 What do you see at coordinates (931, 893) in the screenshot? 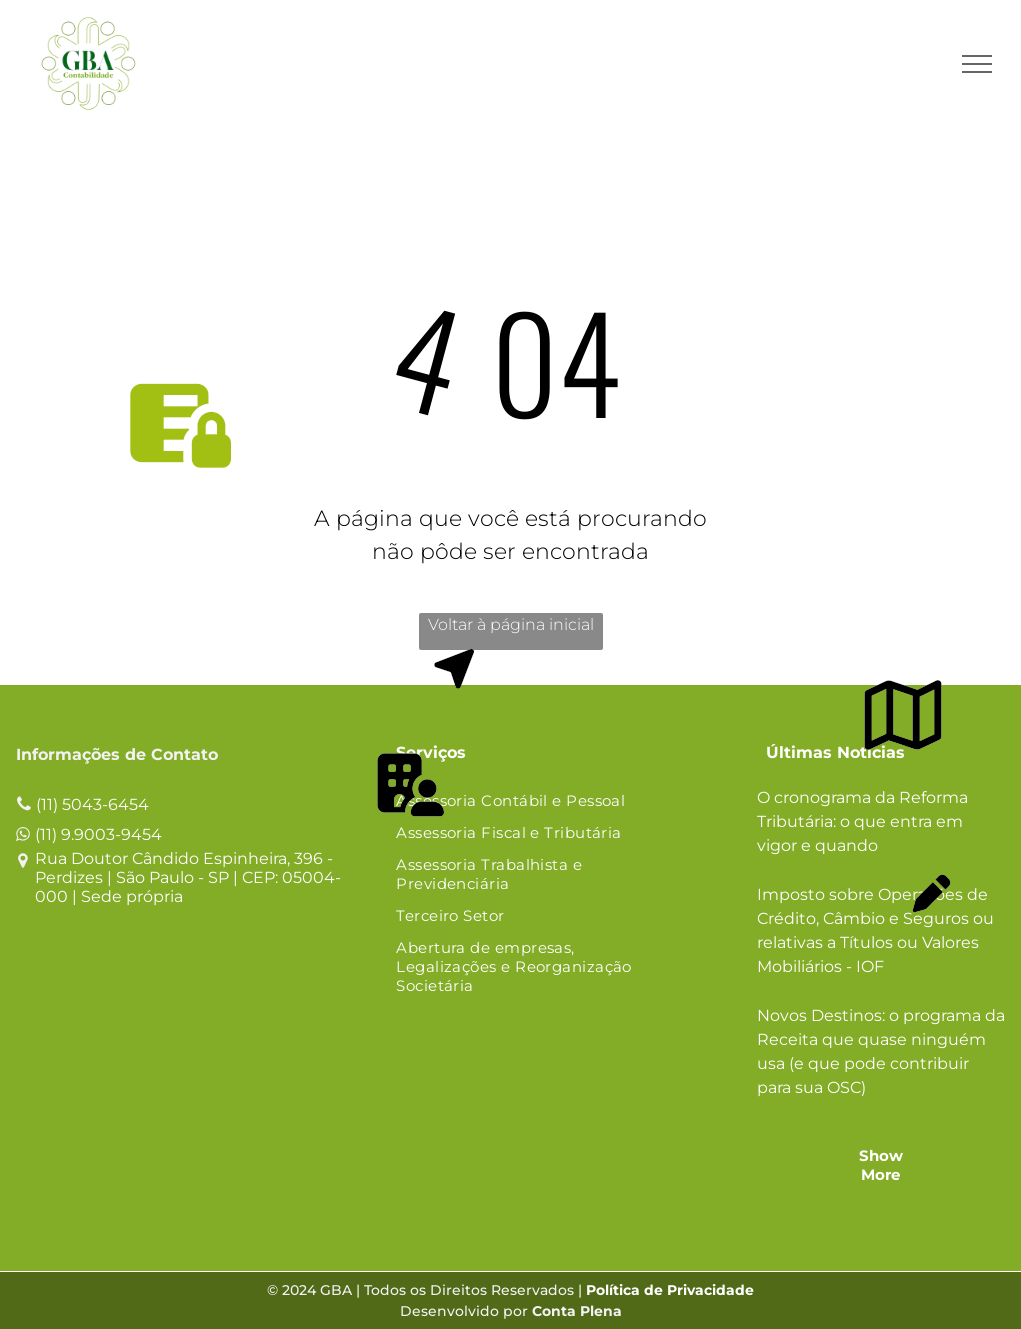
I see `edit or modify content` at bounding box center [931, 893].